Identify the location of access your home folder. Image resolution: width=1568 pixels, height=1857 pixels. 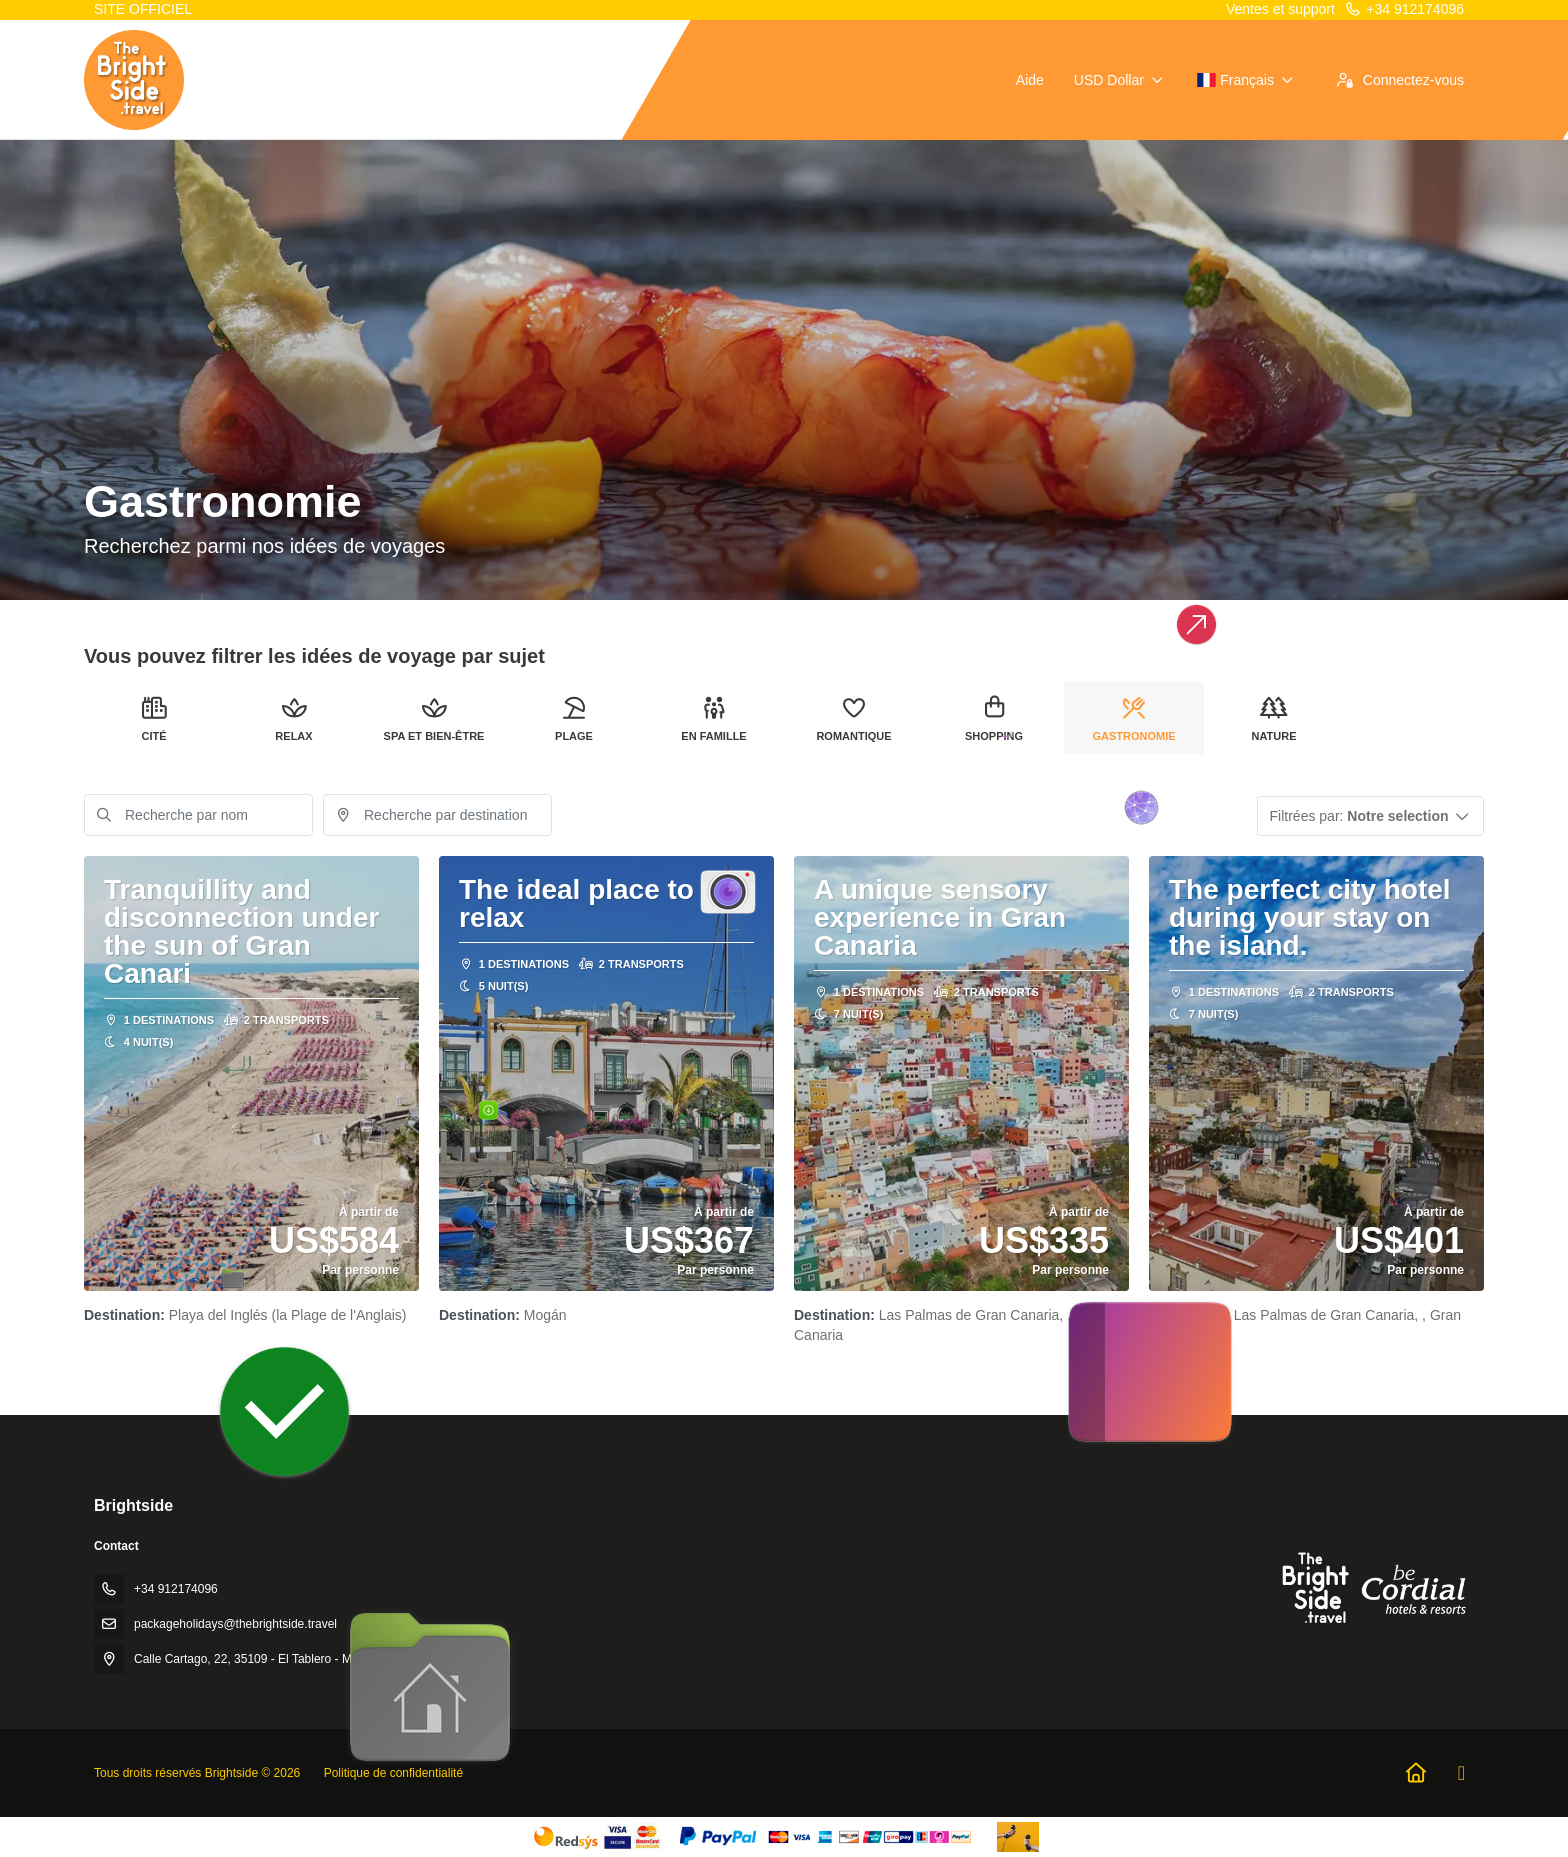
(430, 1687).